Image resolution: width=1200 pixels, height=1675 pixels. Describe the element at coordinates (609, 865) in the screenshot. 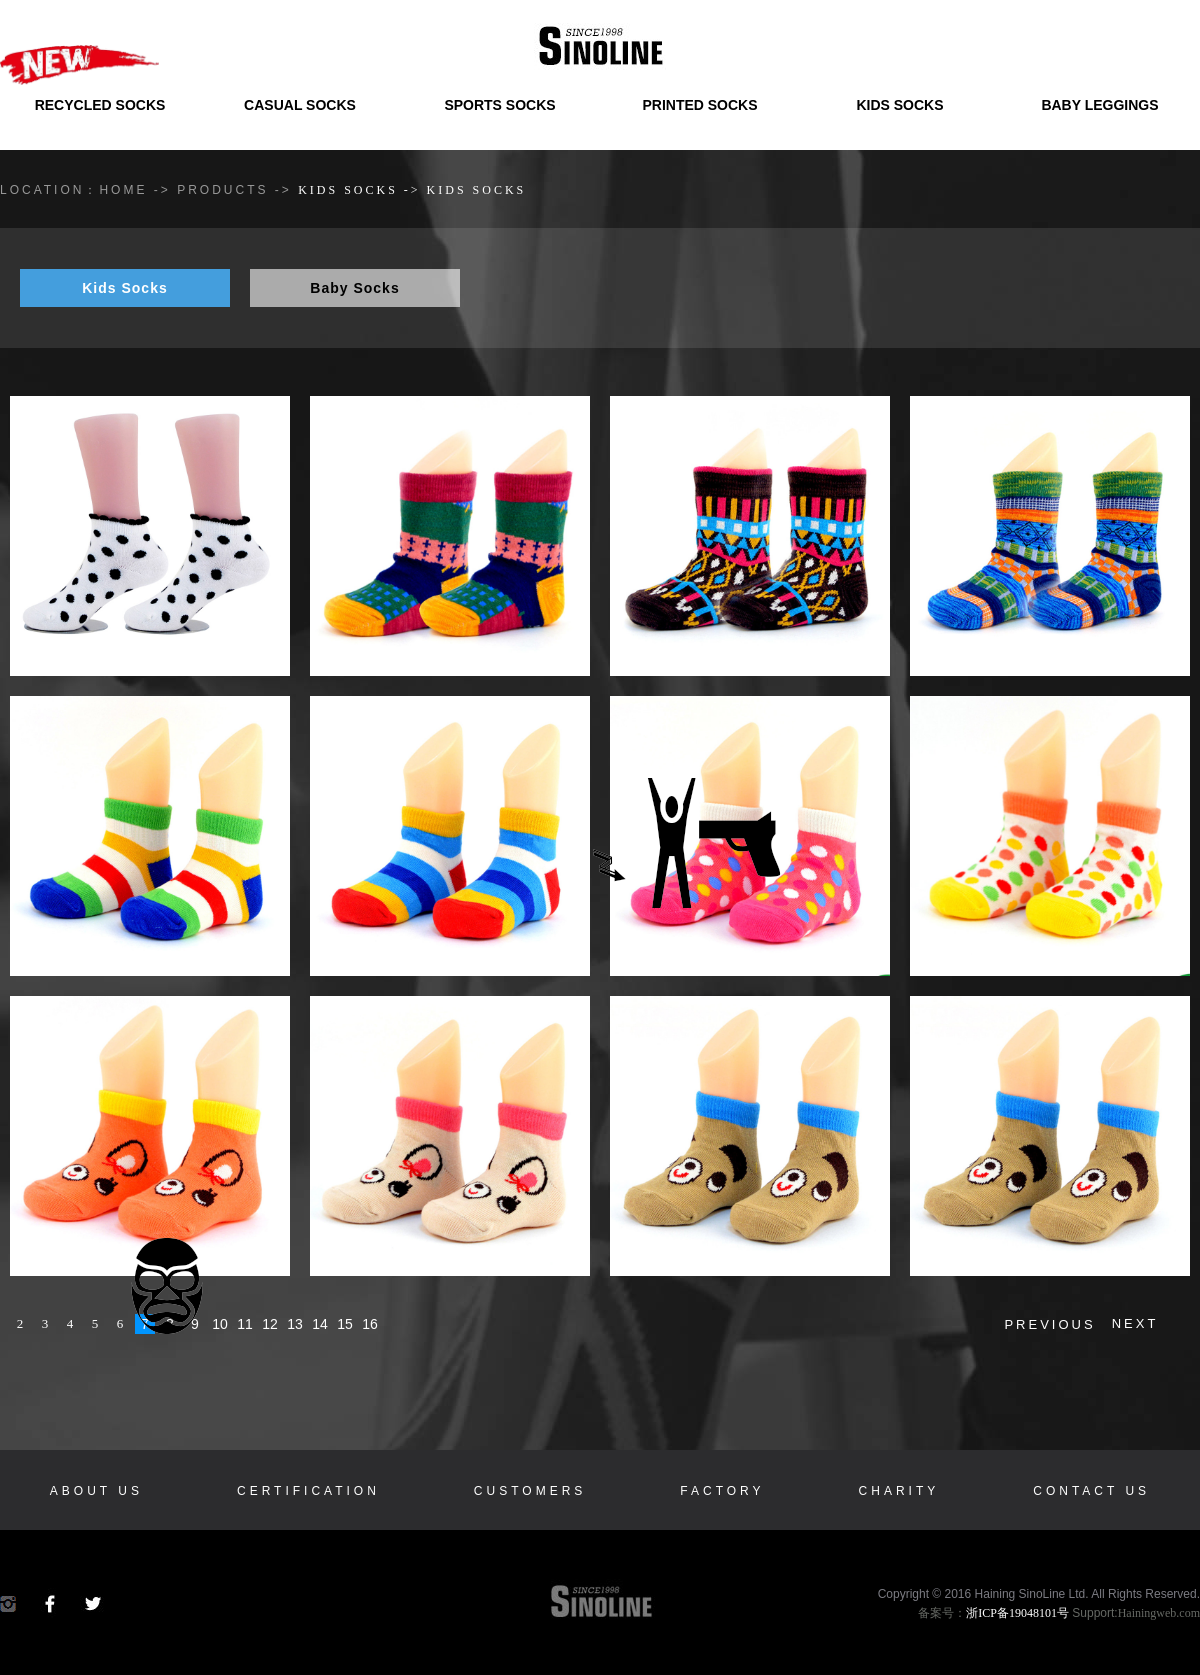

I see `indicates a zigzag or multi-directional path` at that location.